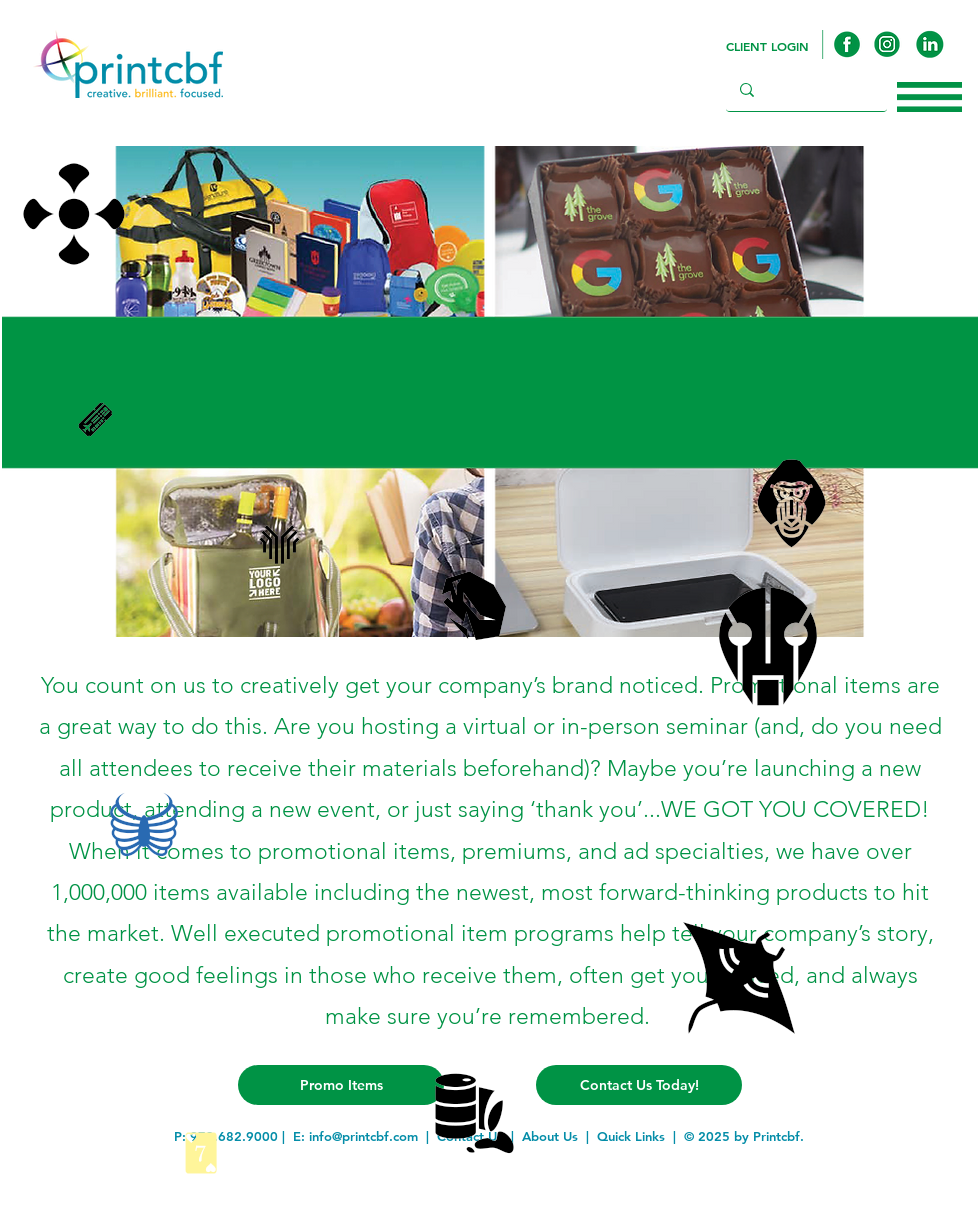  What do you see at coordinates (74, 214) in the screenshot?
I see `indicates luck or bonus reward in gameplay` at bounding box center [74, 214].